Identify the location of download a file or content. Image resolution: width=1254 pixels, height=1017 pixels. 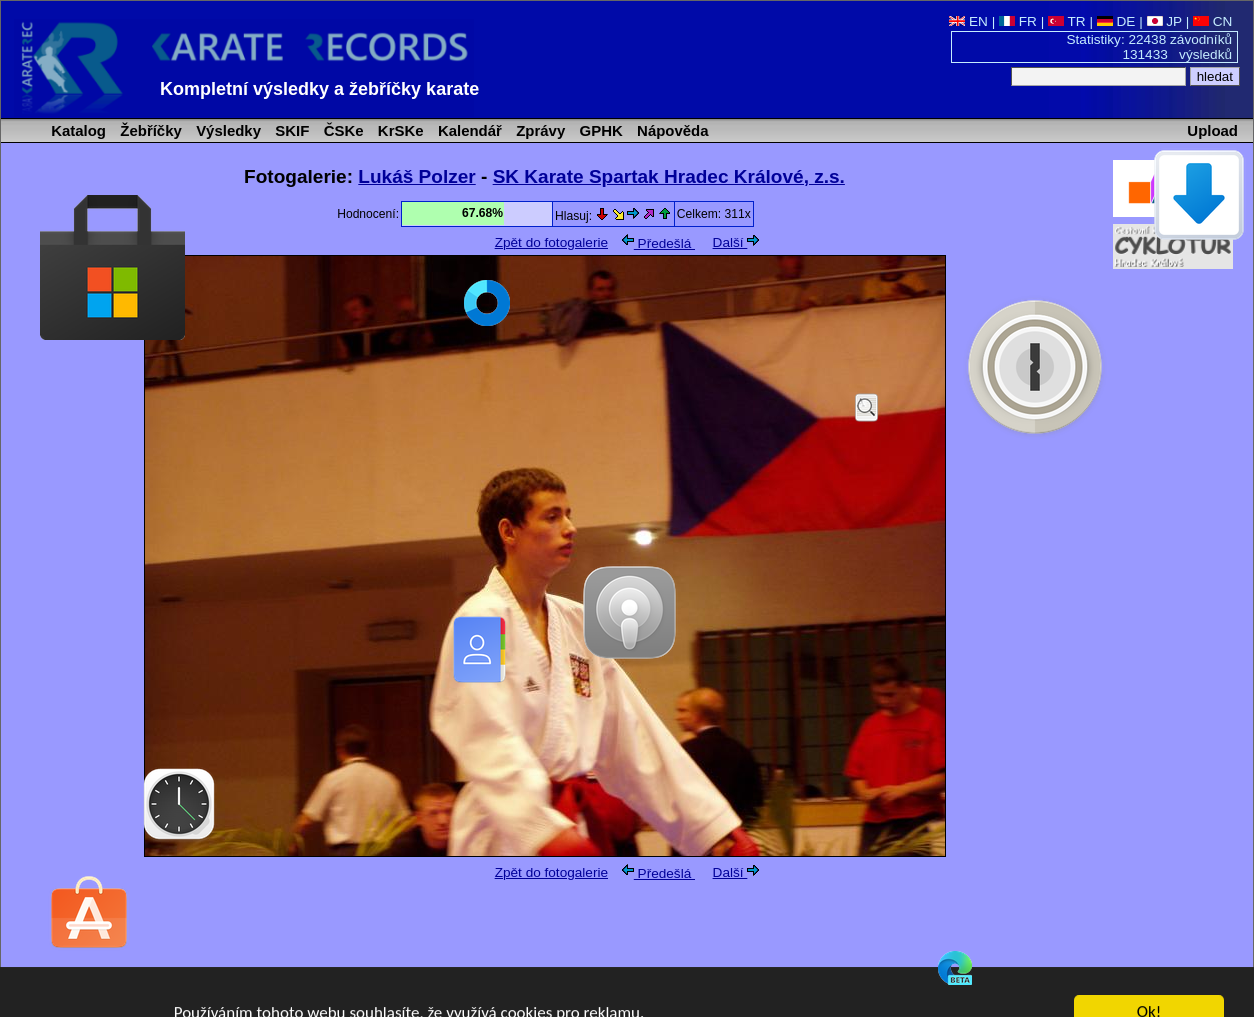
(1199, 195).